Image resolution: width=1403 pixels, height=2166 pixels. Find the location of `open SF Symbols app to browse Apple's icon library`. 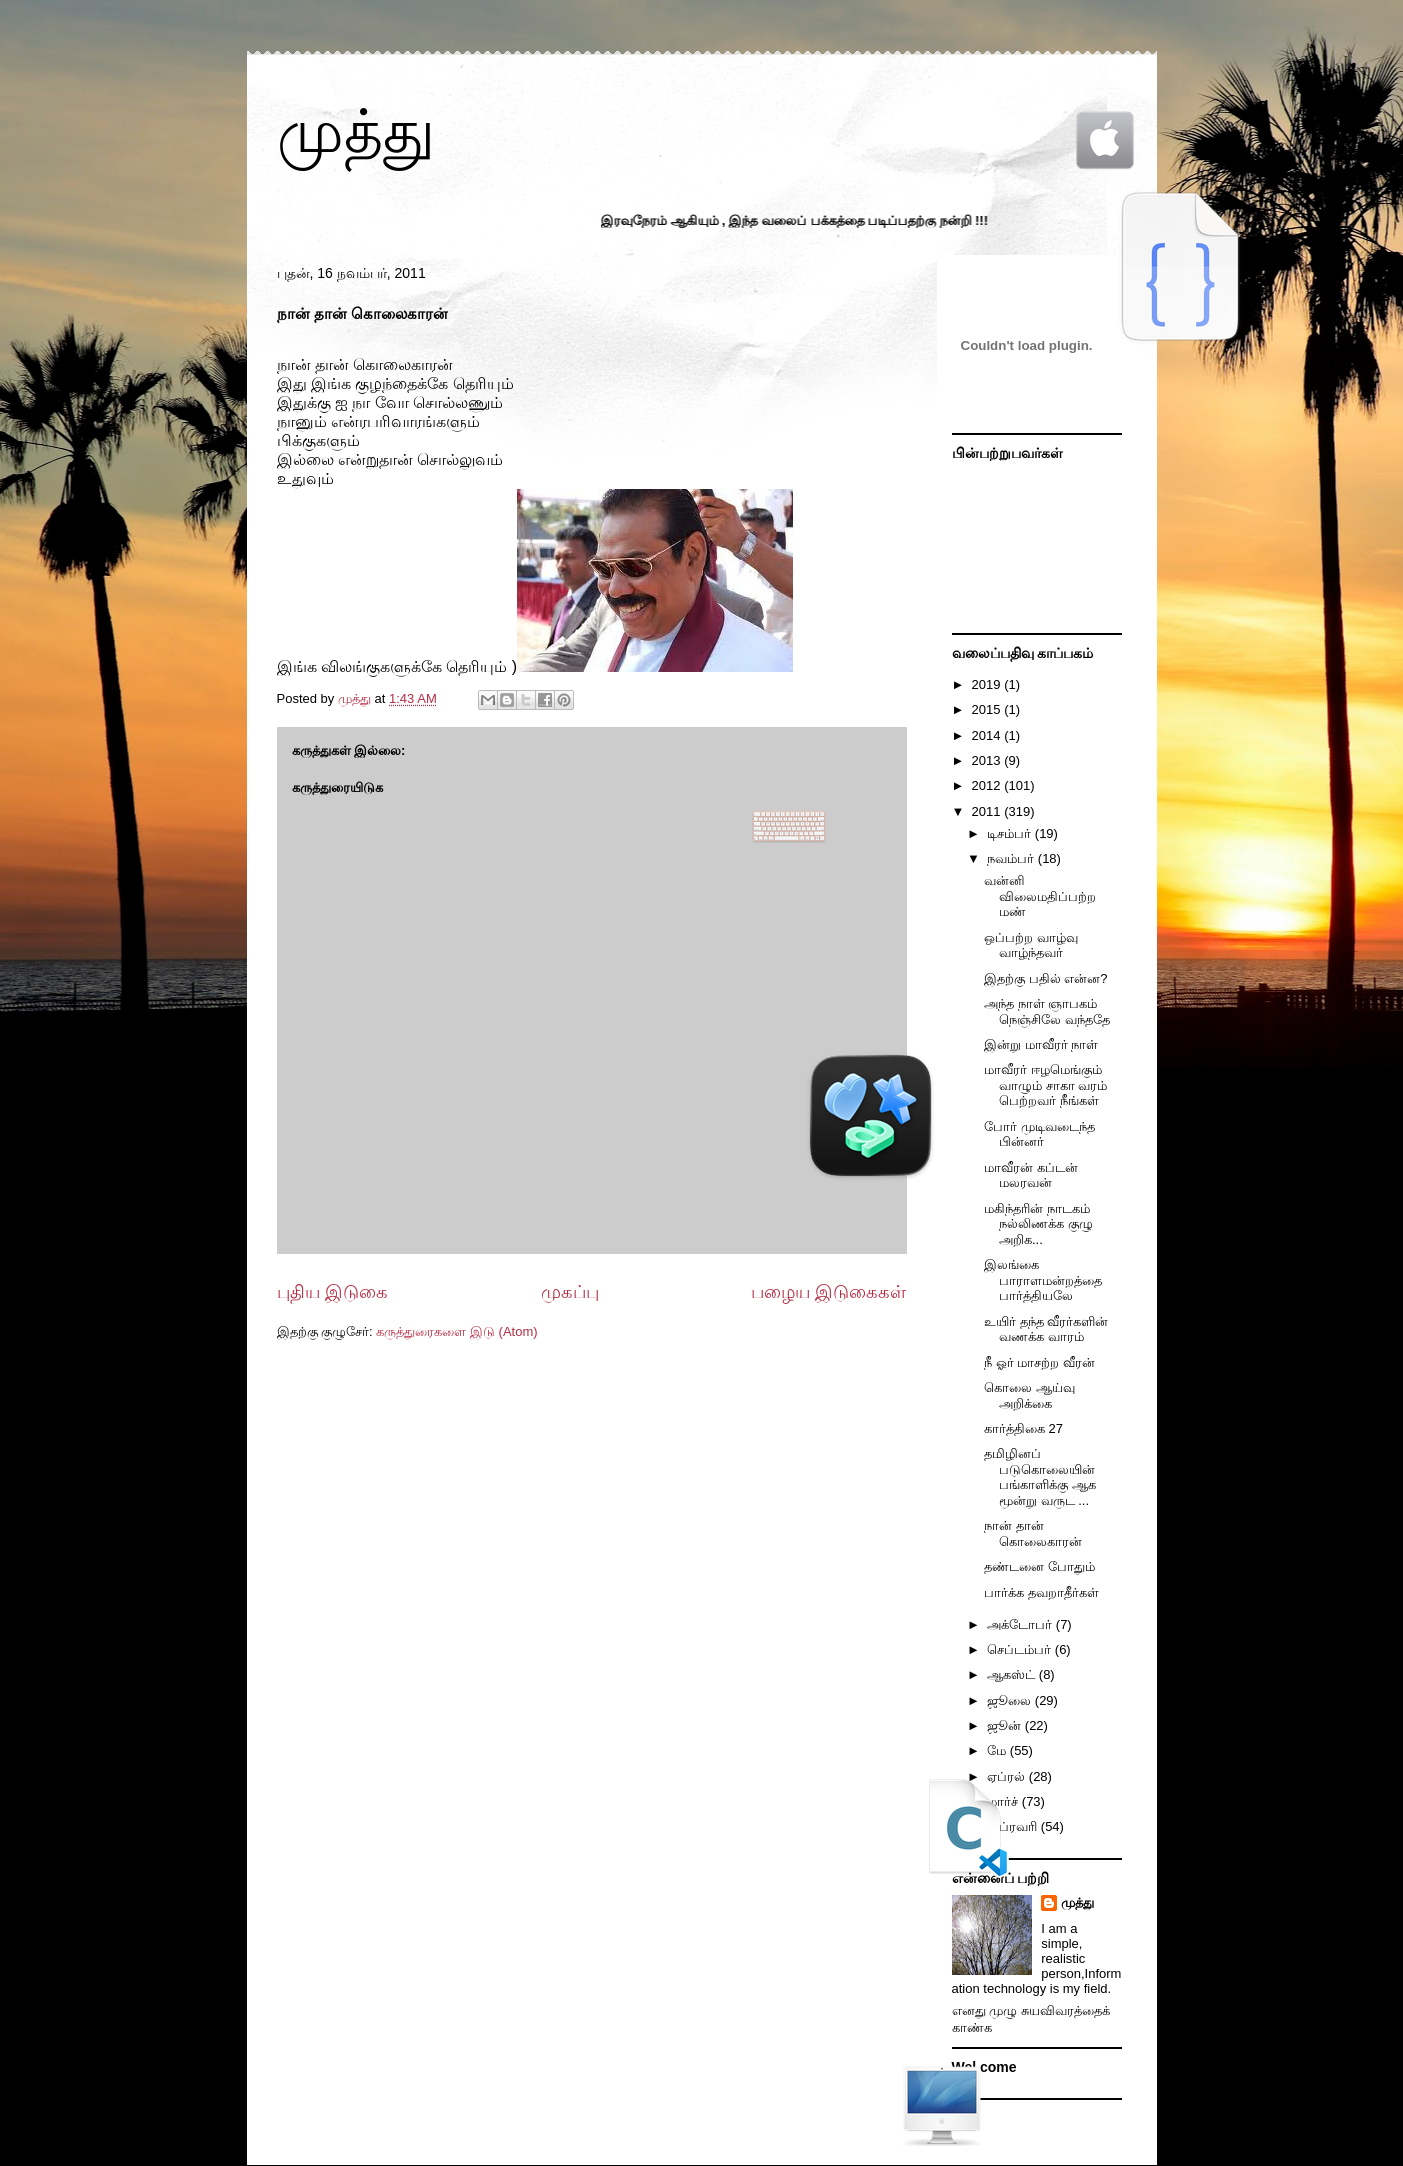

open SF Symbols app to browse Apple's icon library is located at coordinates (870, 1115).